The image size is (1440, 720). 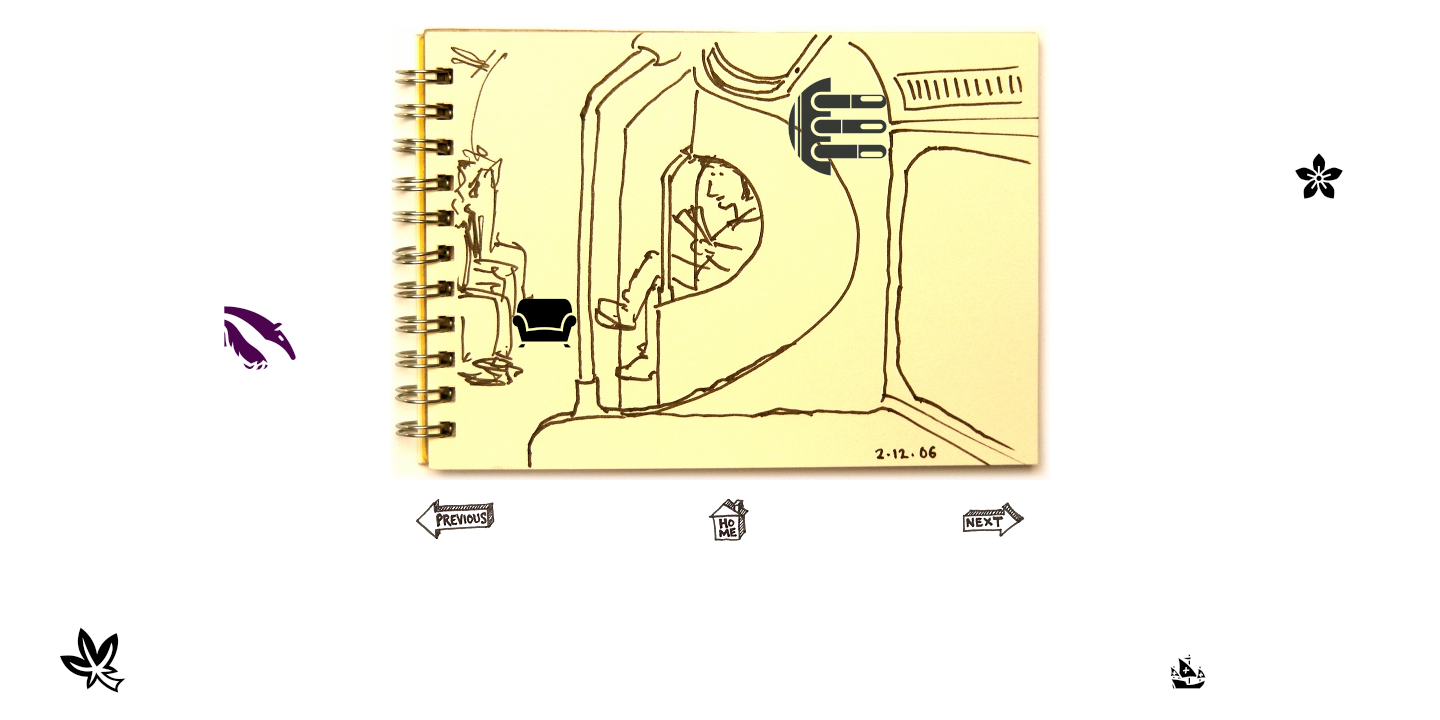 I want to click on historical sailing ship icon for exploration games, so click(x=1188, y=671).